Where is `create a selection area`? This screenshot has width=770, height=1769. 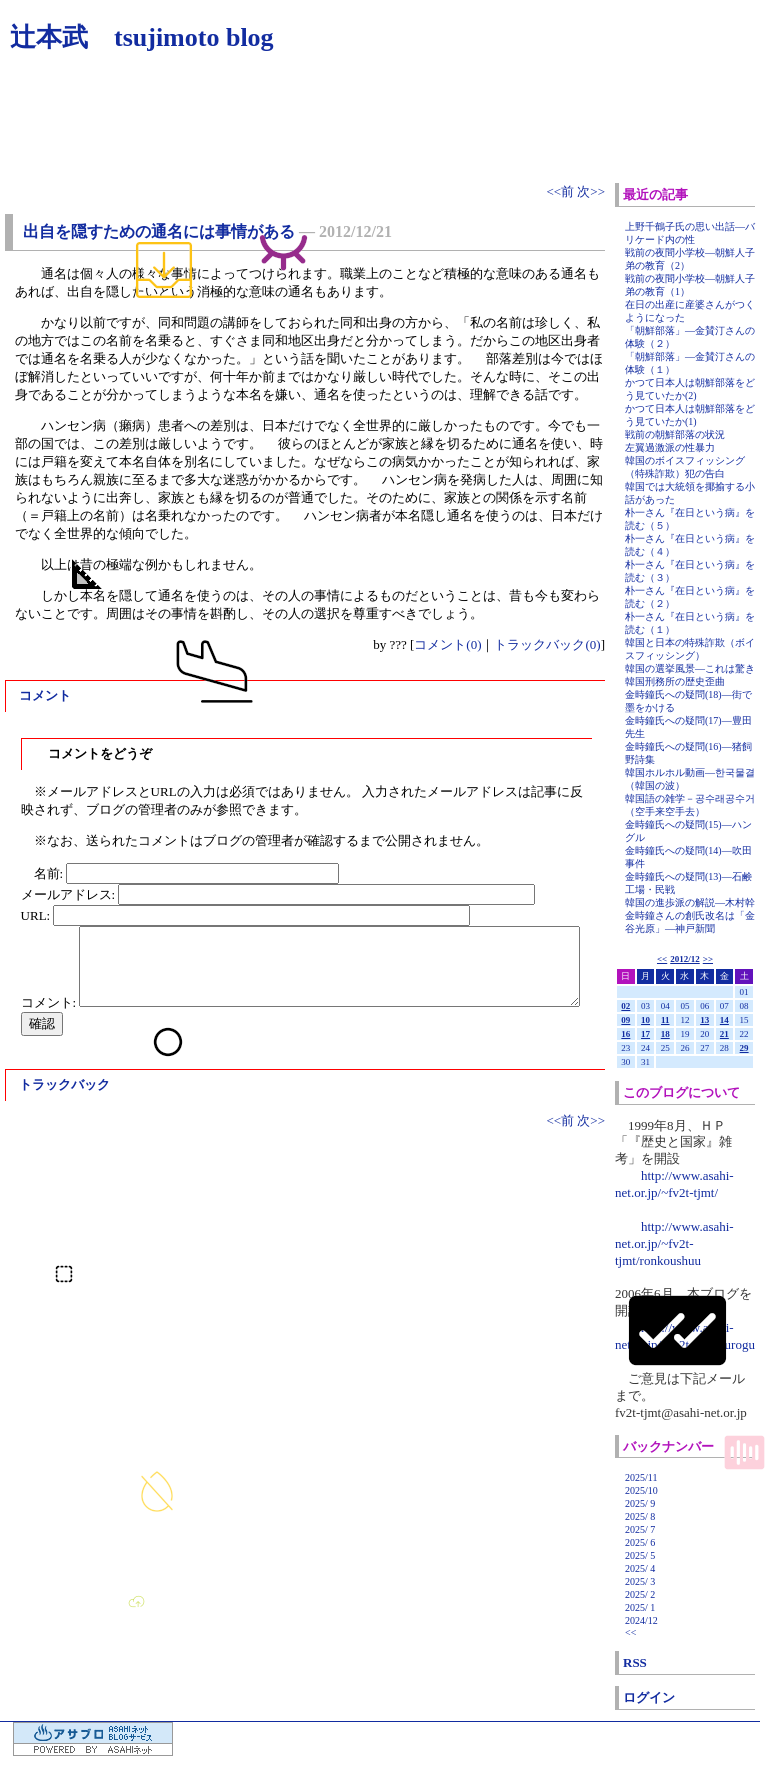
create a selection area is located at coordinates (64, 1274).